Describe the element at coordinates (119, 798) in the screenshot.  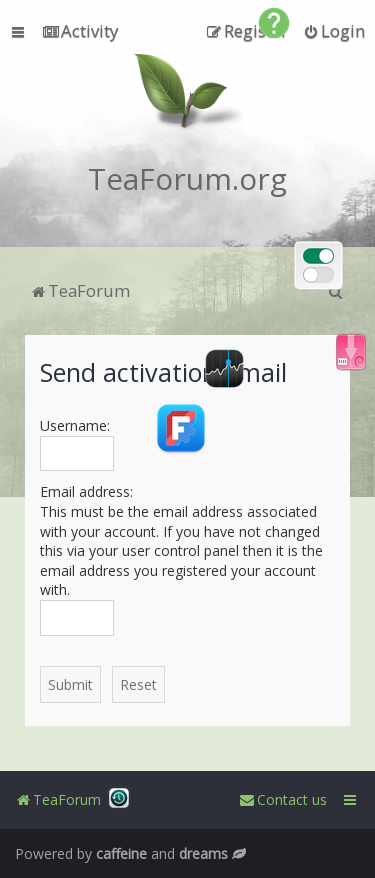
I see `open Time Machine backup utility` at that location.